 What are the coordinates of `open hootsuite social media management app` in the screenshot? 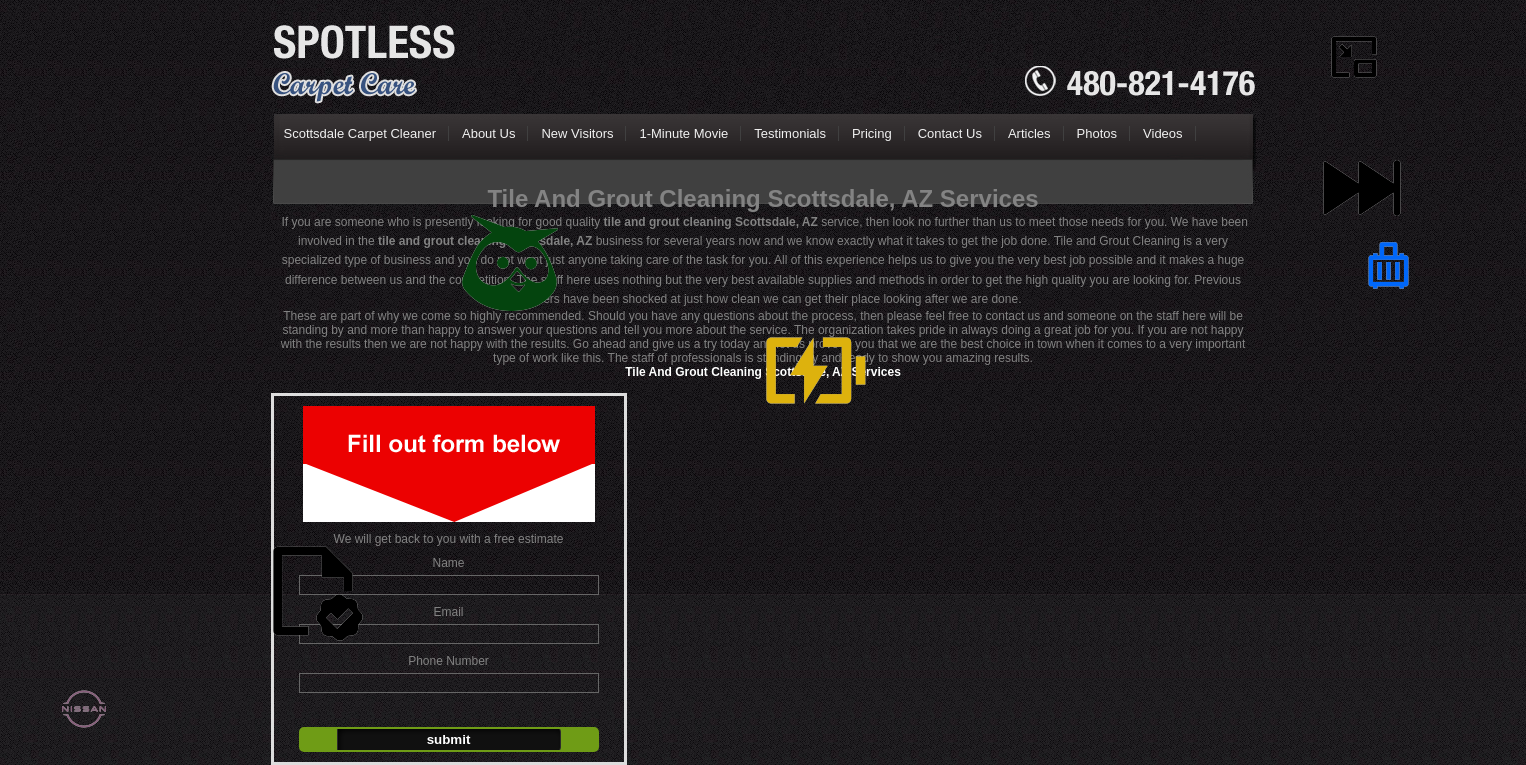 It's located at (510, 263).